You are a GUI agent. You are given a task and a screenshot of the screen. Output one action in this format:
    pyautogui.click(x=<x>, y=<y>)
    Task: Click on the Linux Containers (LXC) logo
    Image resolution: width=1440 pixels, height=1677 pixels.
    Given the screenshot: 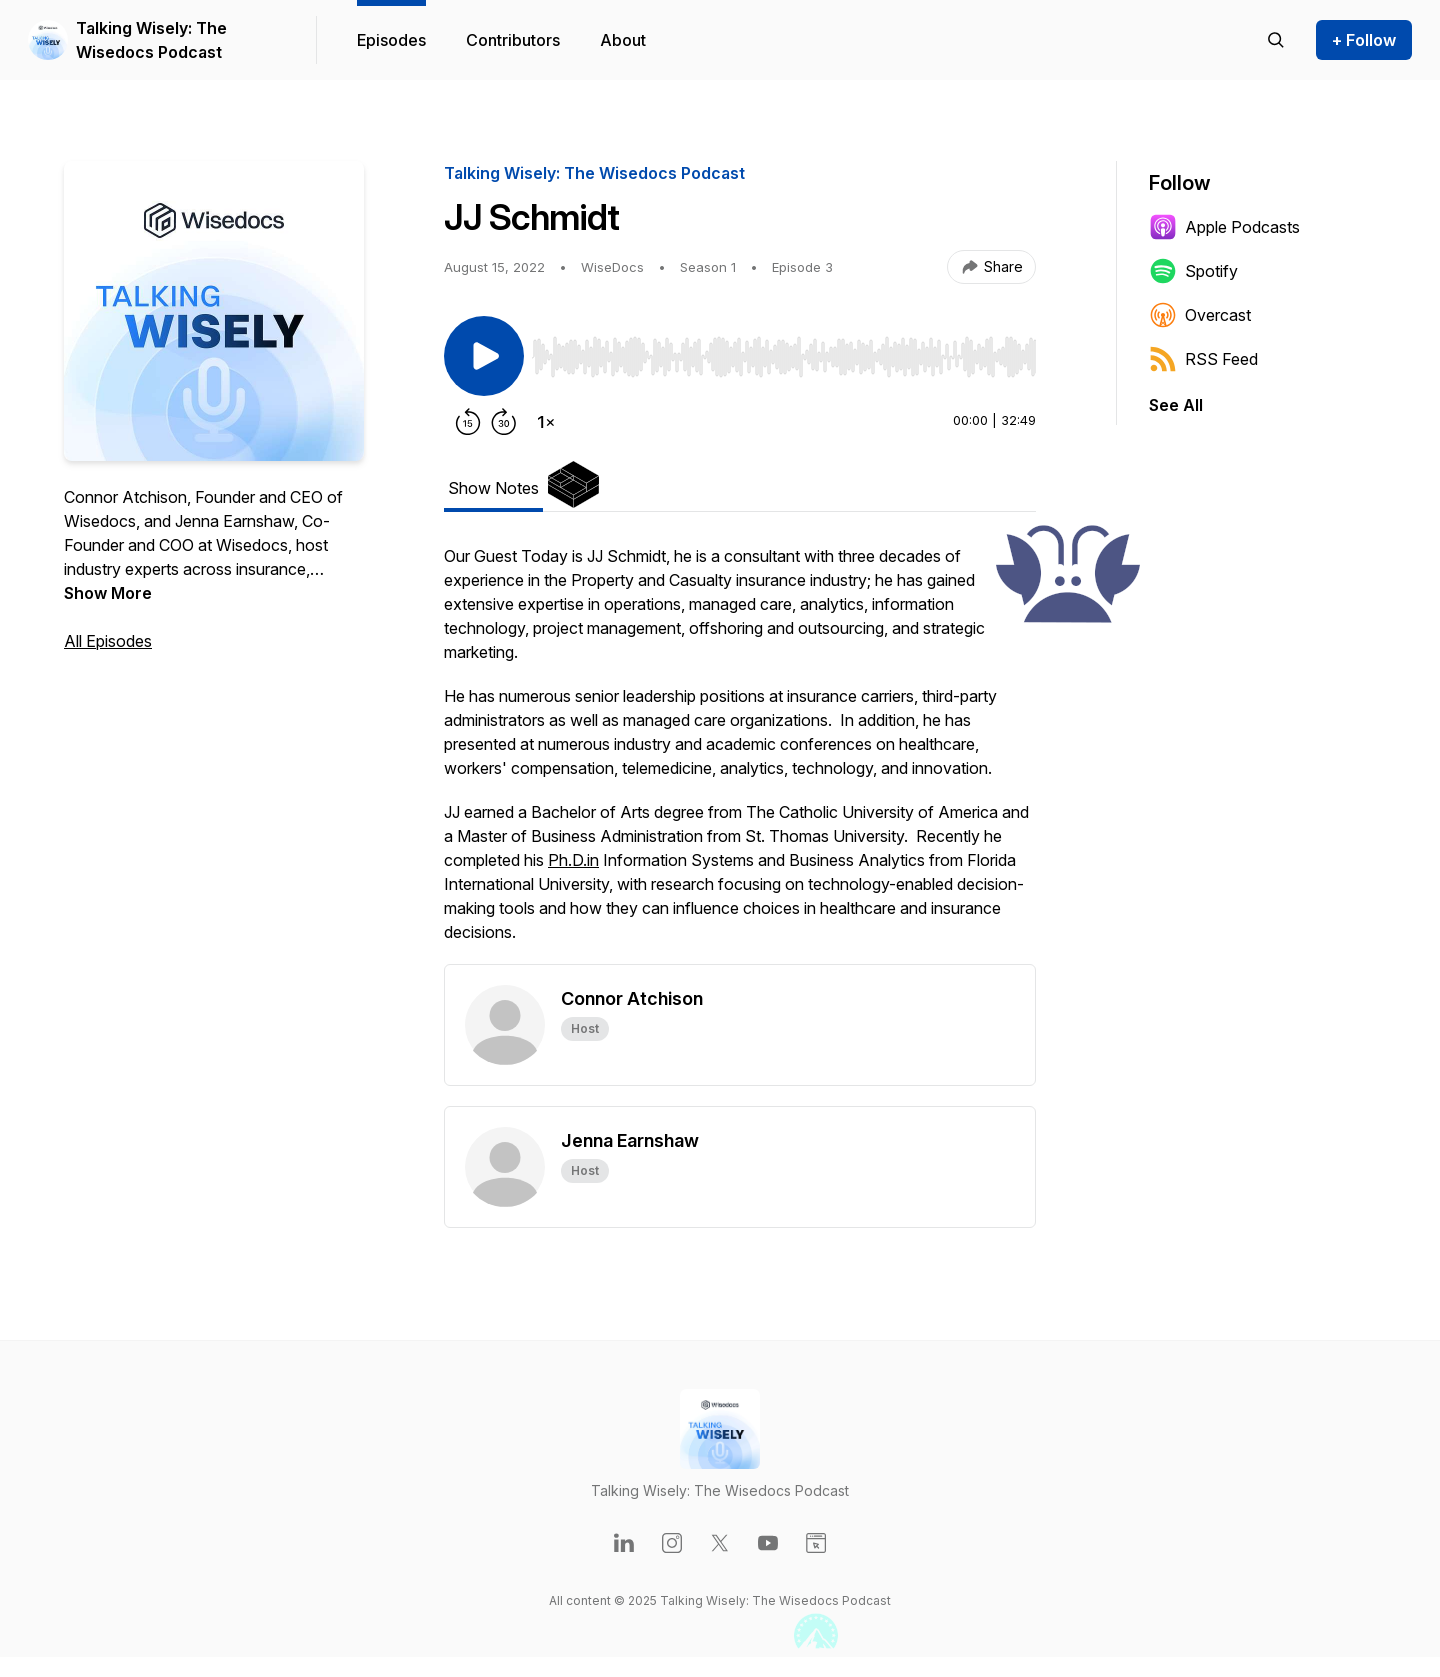 What is the action you would take?
    pyautogui.click(x=573, y=484)
    